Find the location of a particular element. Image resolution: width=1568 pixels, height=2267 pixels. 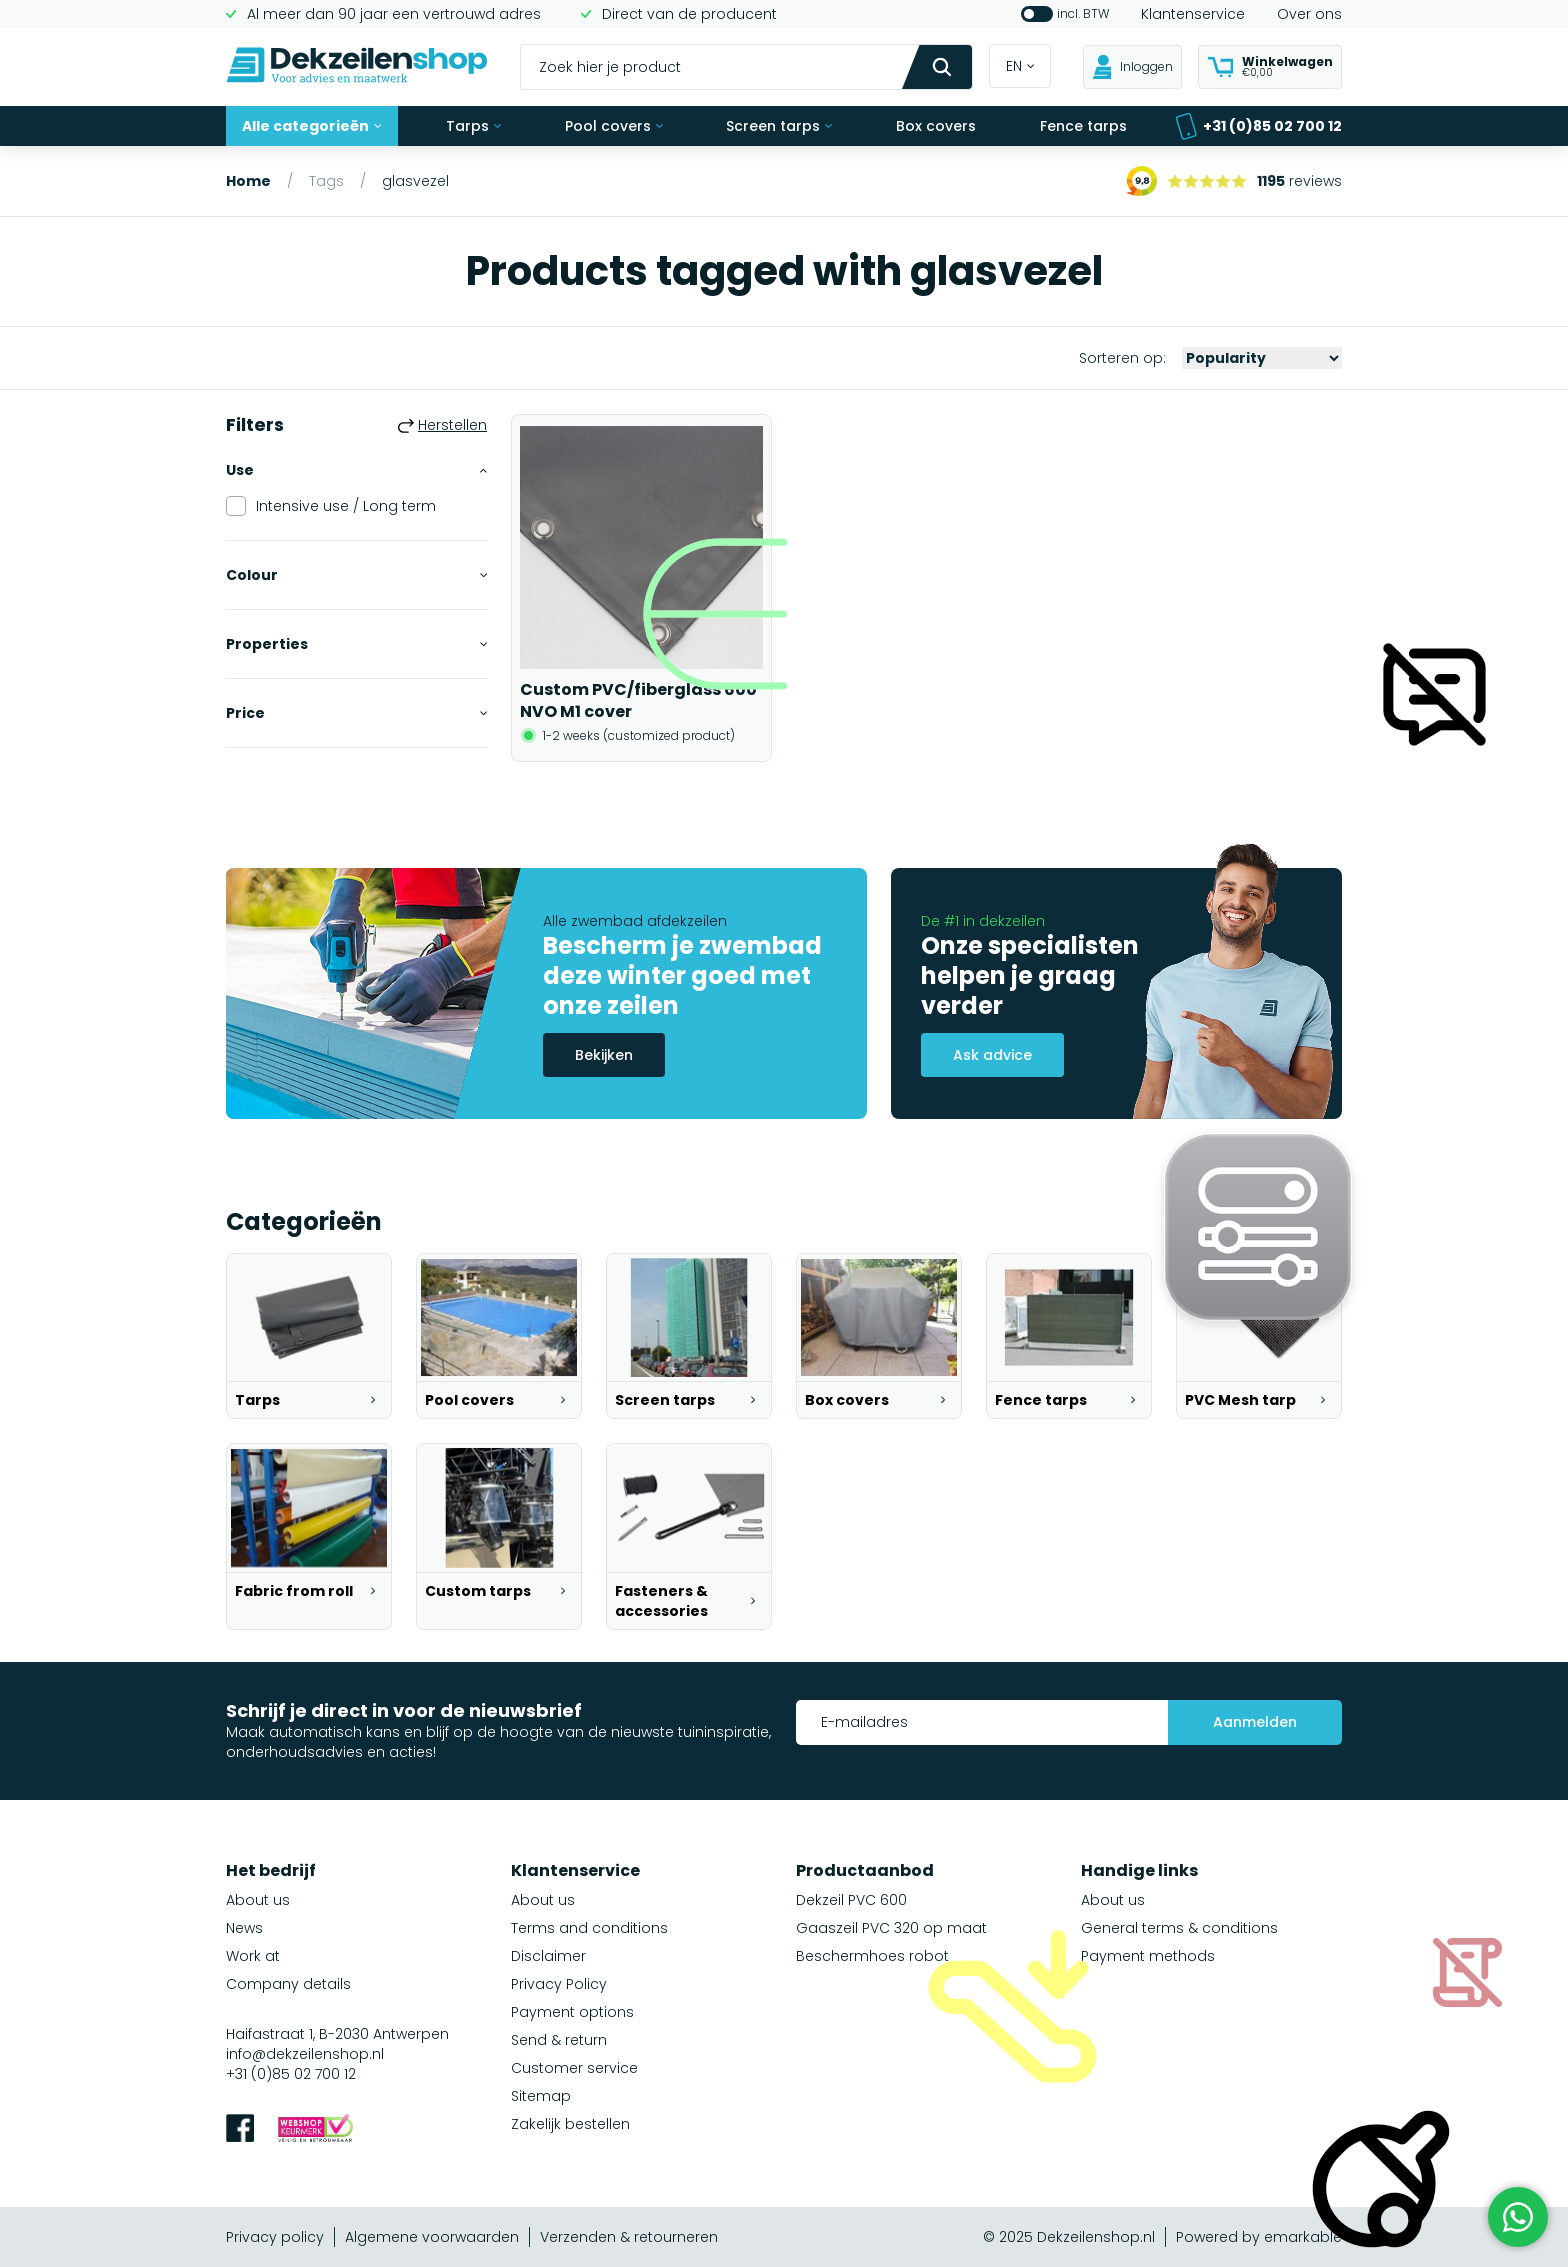

indicates escalator going down is located at coordinates (1012, 2006).